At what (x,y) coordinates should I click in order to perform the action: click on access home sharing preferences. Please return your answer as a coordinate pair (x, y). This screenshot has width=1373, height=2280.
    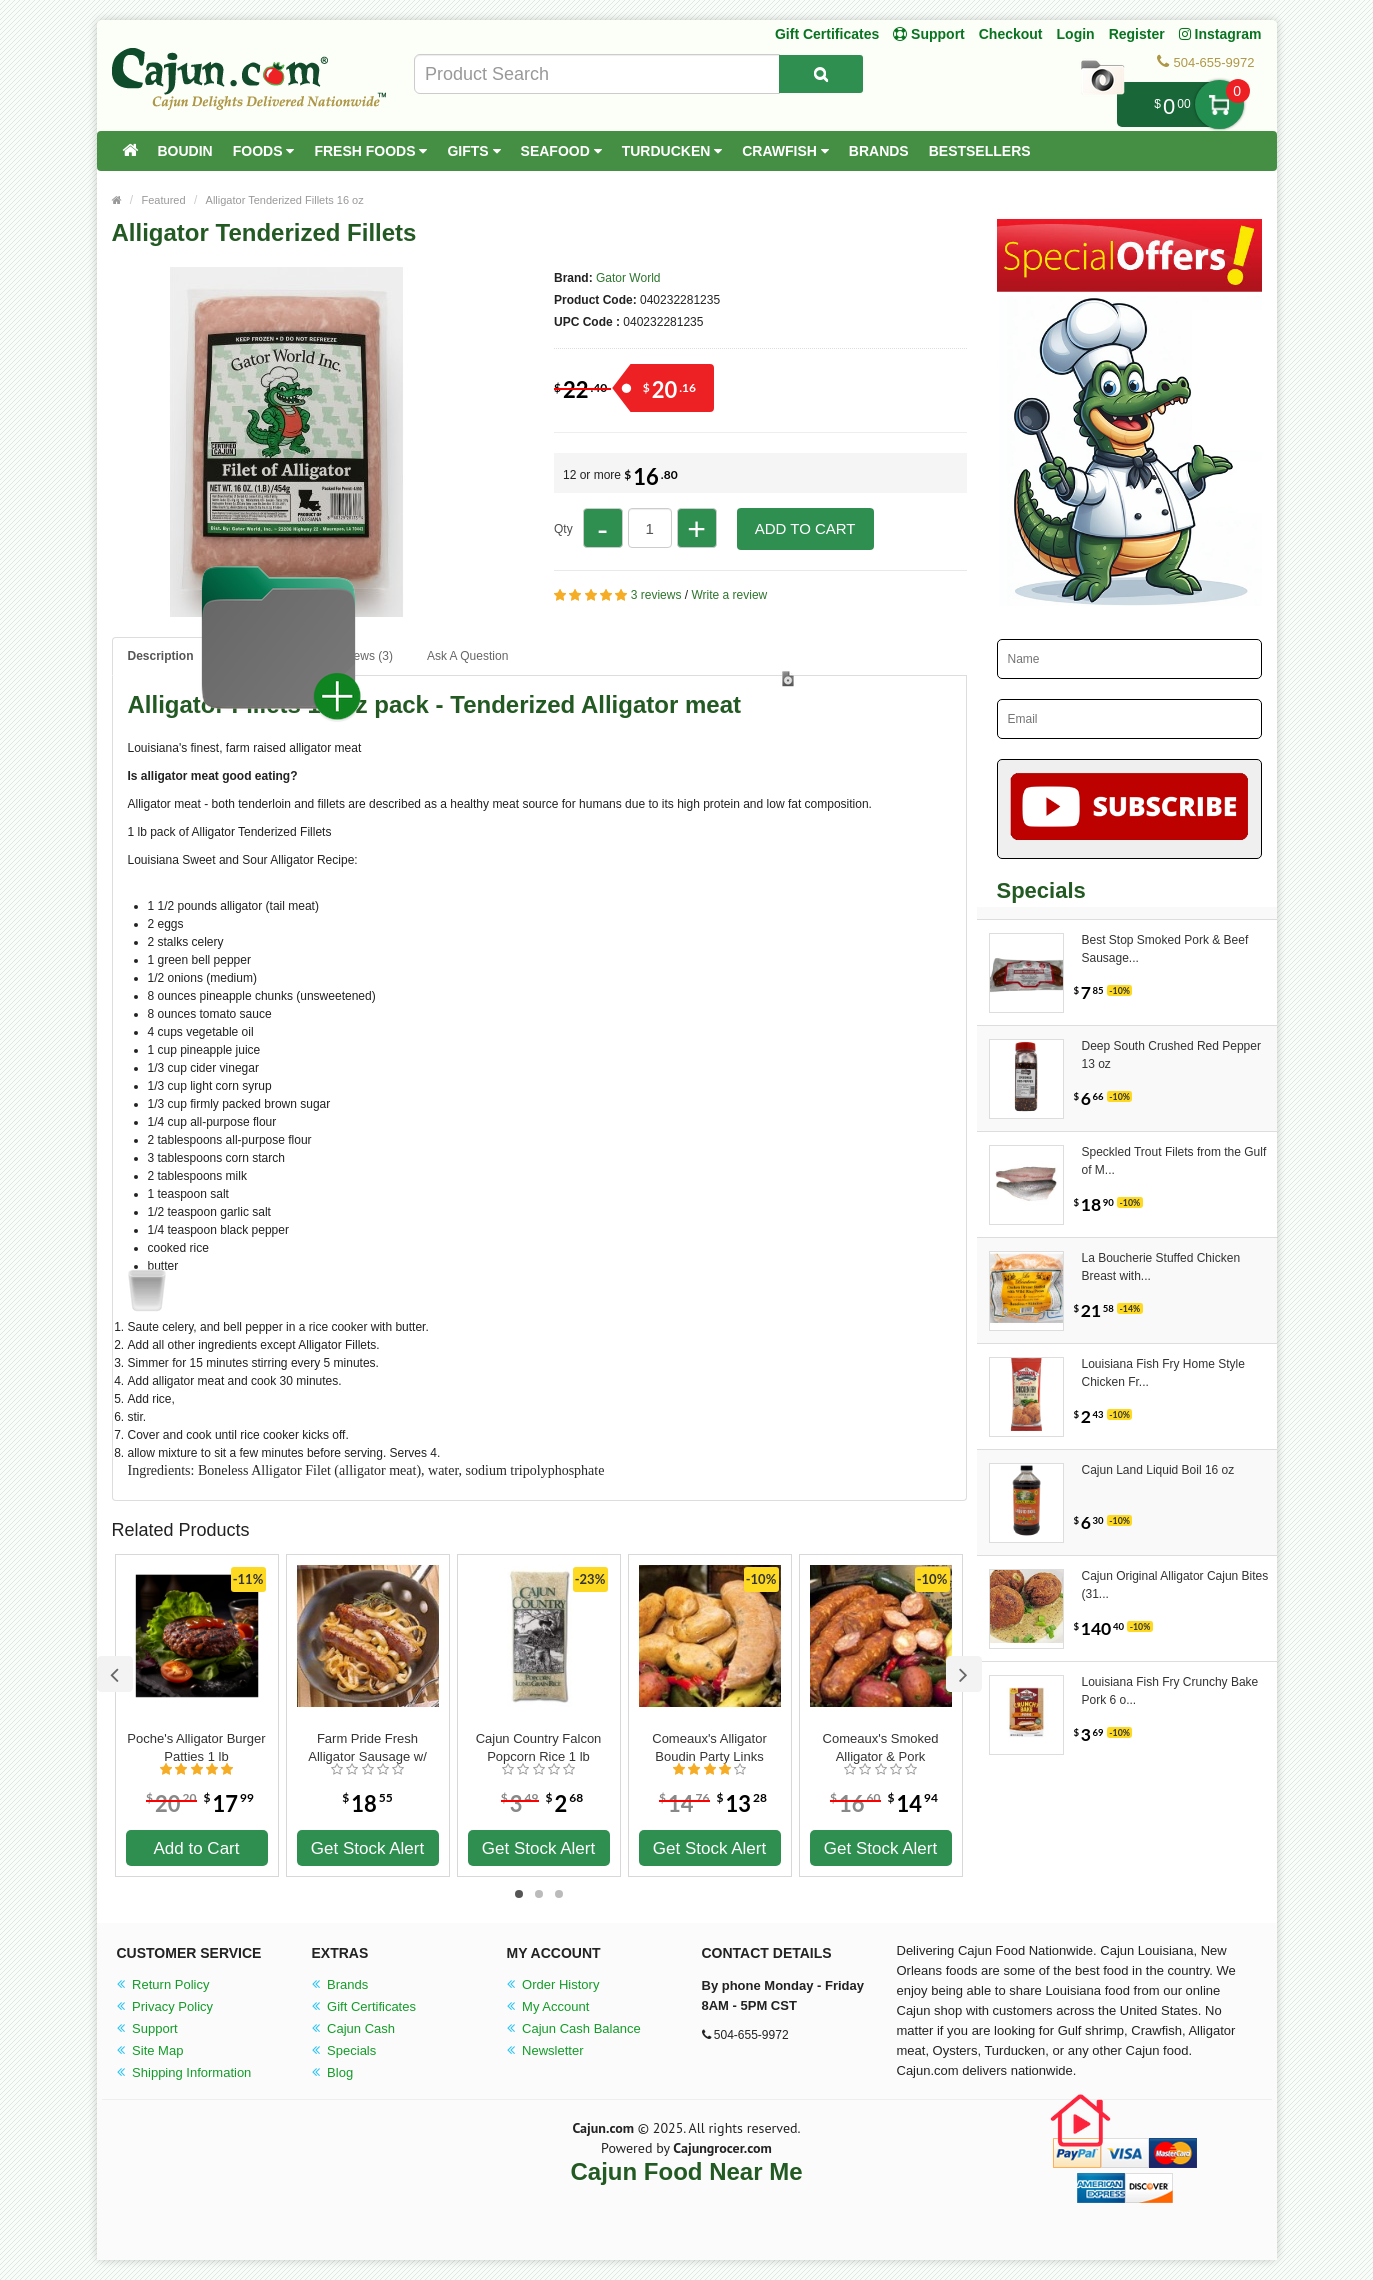
    Looking at the image, I should click on (1080, 2120).